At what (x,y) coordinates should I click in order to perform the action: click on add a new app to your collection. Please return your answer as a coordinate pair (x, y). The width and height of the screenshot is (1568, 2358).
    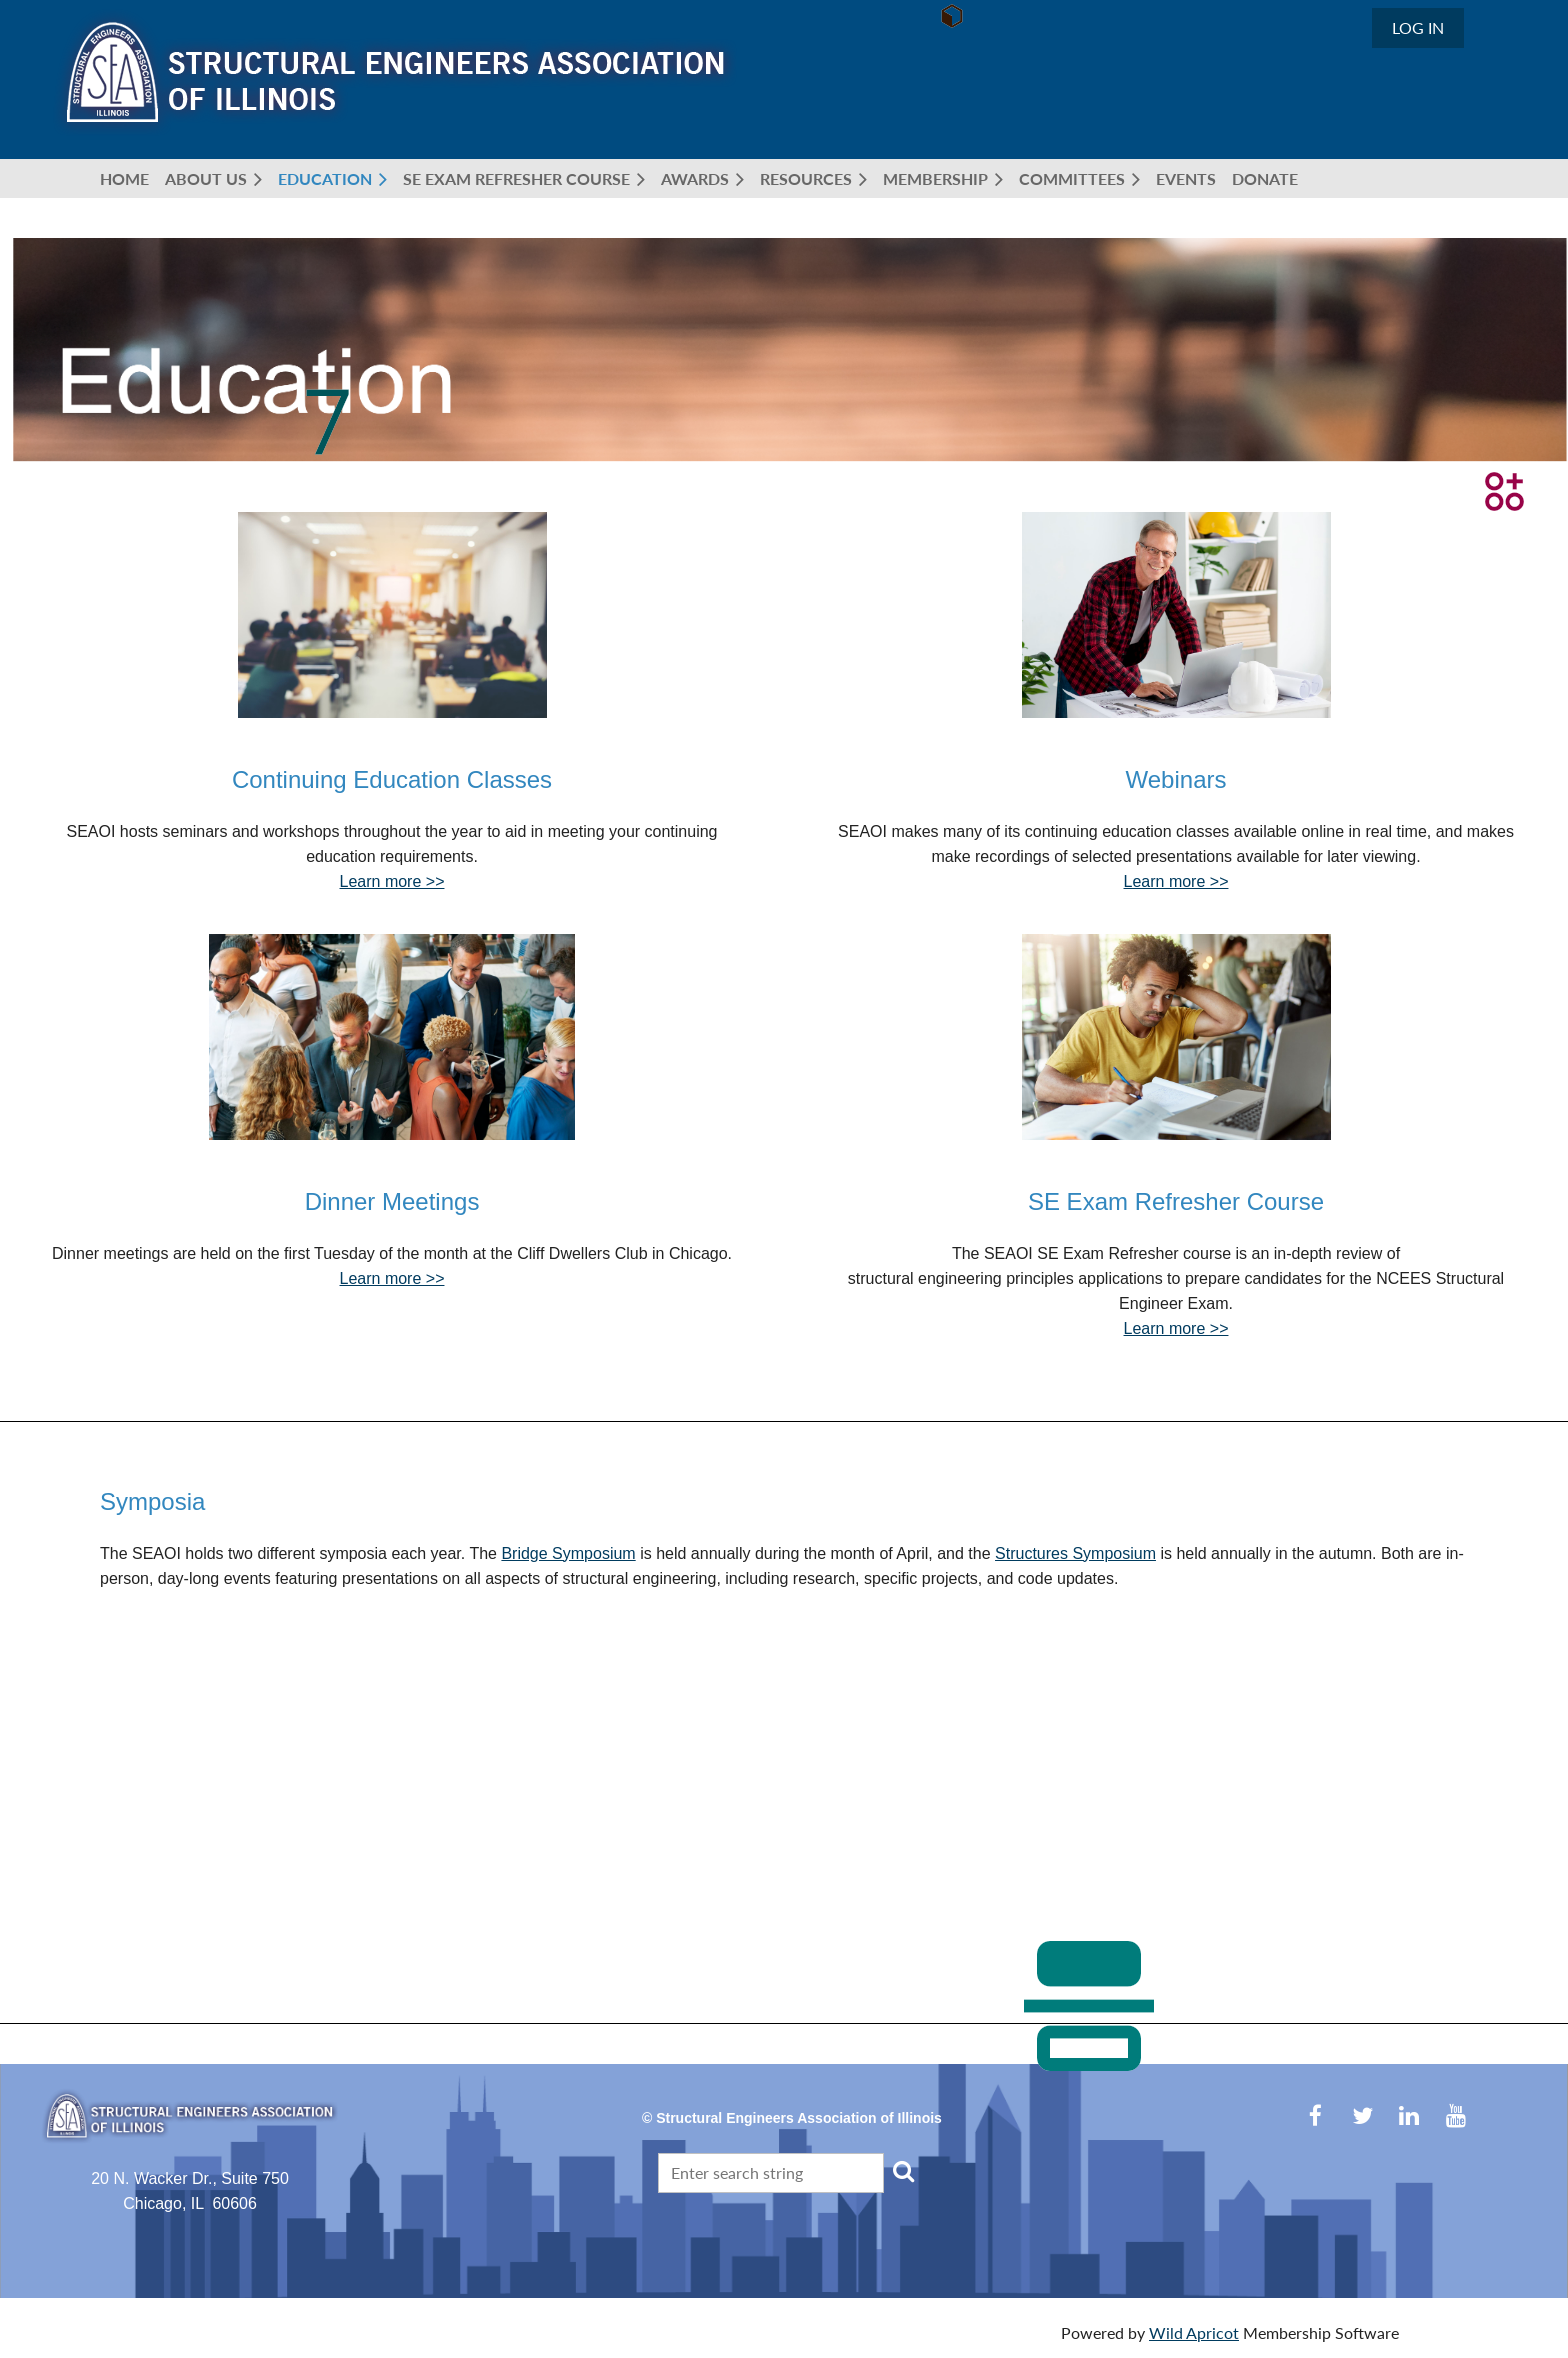
    Looking at the image, I should click on (1504, 491).